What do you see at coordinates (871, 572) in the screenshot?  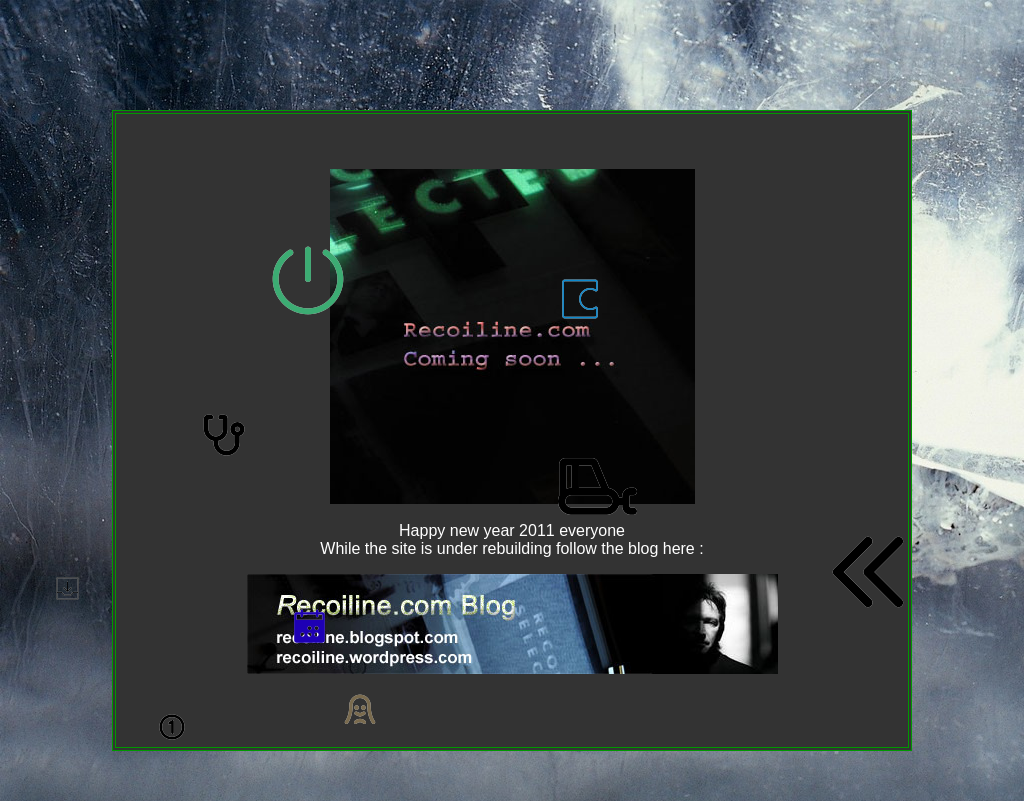 I see `go back to the beginning` at bounding box center [871, 572].